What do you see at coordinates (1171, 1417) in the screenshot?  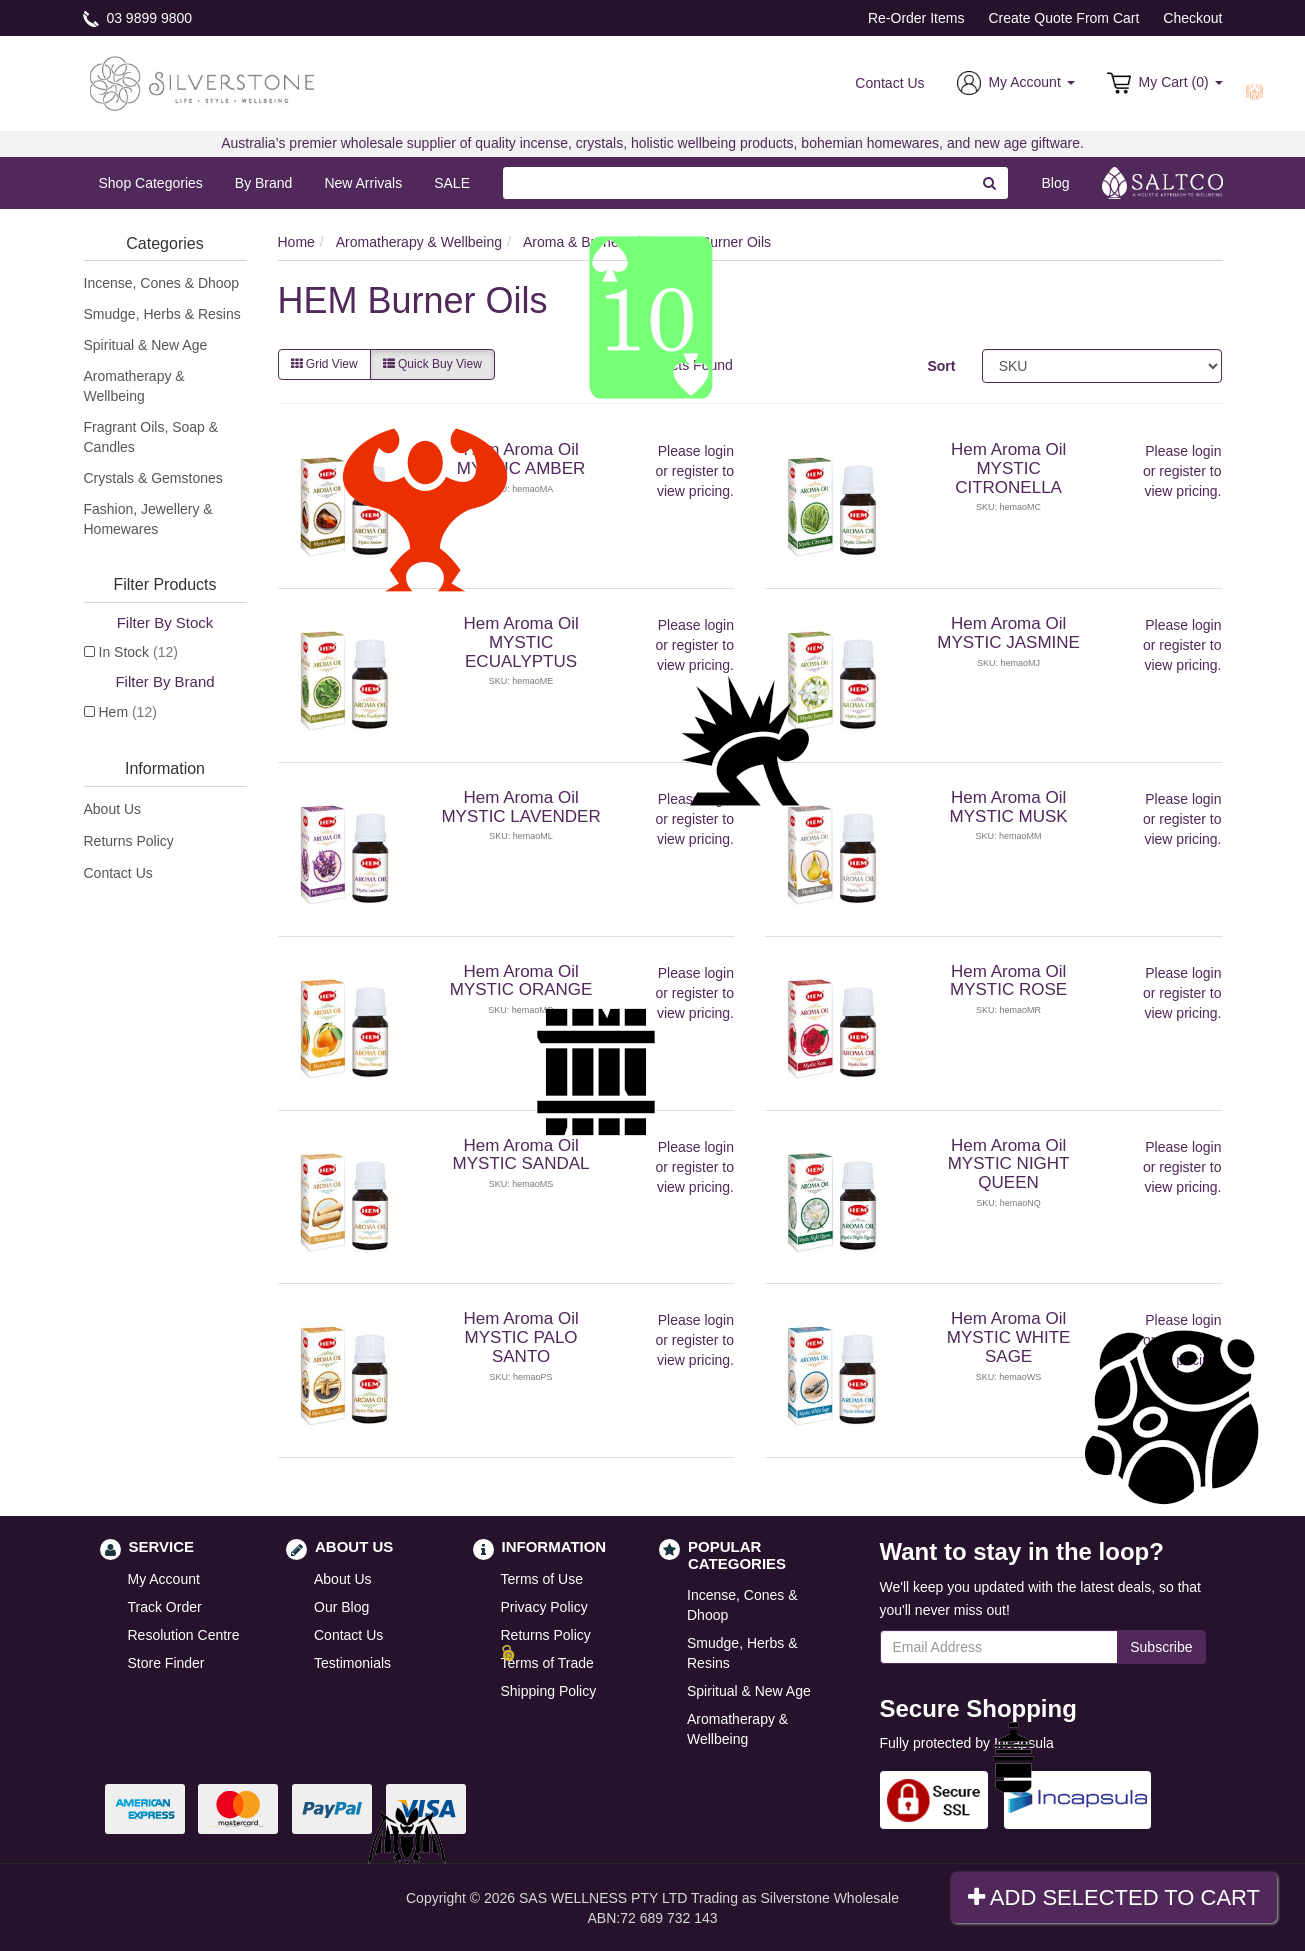 I see `indicates a health condition or medical alert` at bounding box center [1171, 1417].